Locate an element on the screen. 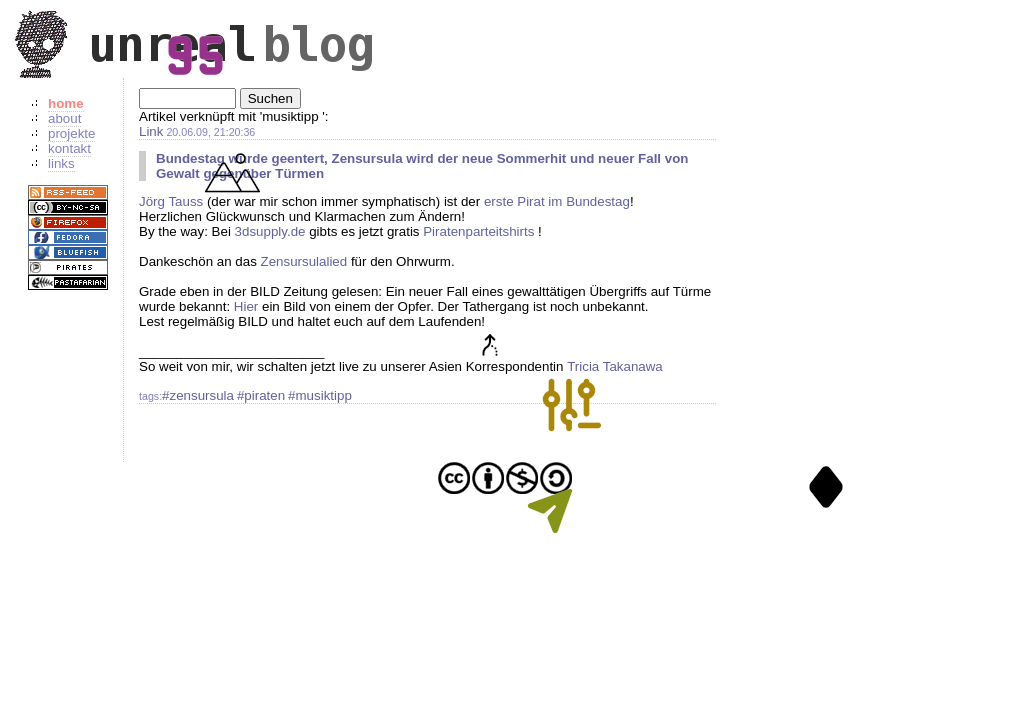 This screenshot has height=720, width=1010. indicates item number 95 in a list or sequence is located at coordinates (195, 55).